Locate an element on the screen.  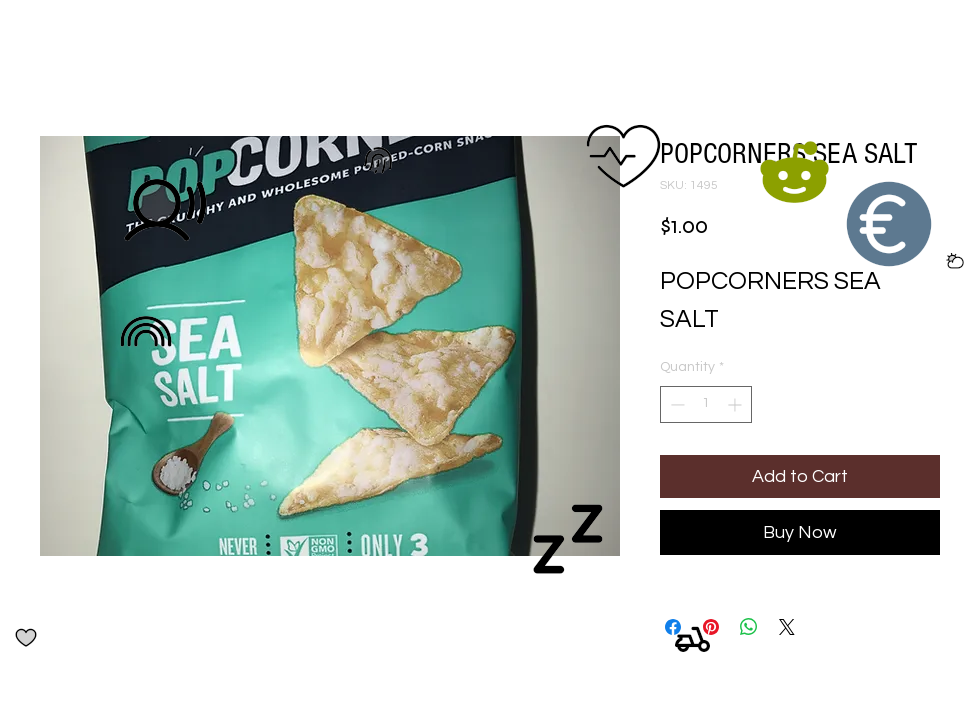
view current weather conditions is located at coordinates (955, 261).